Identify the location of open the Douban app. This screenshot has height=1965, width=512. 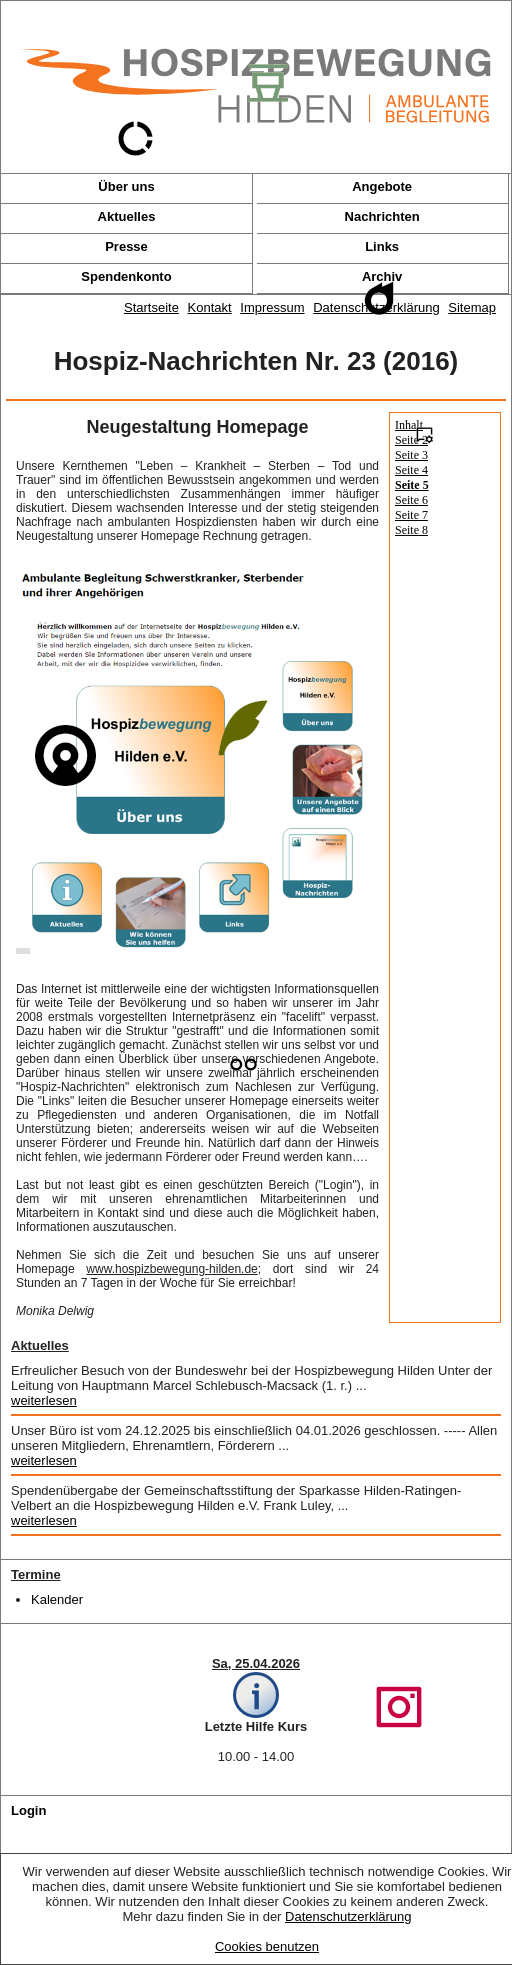
(268, 83).